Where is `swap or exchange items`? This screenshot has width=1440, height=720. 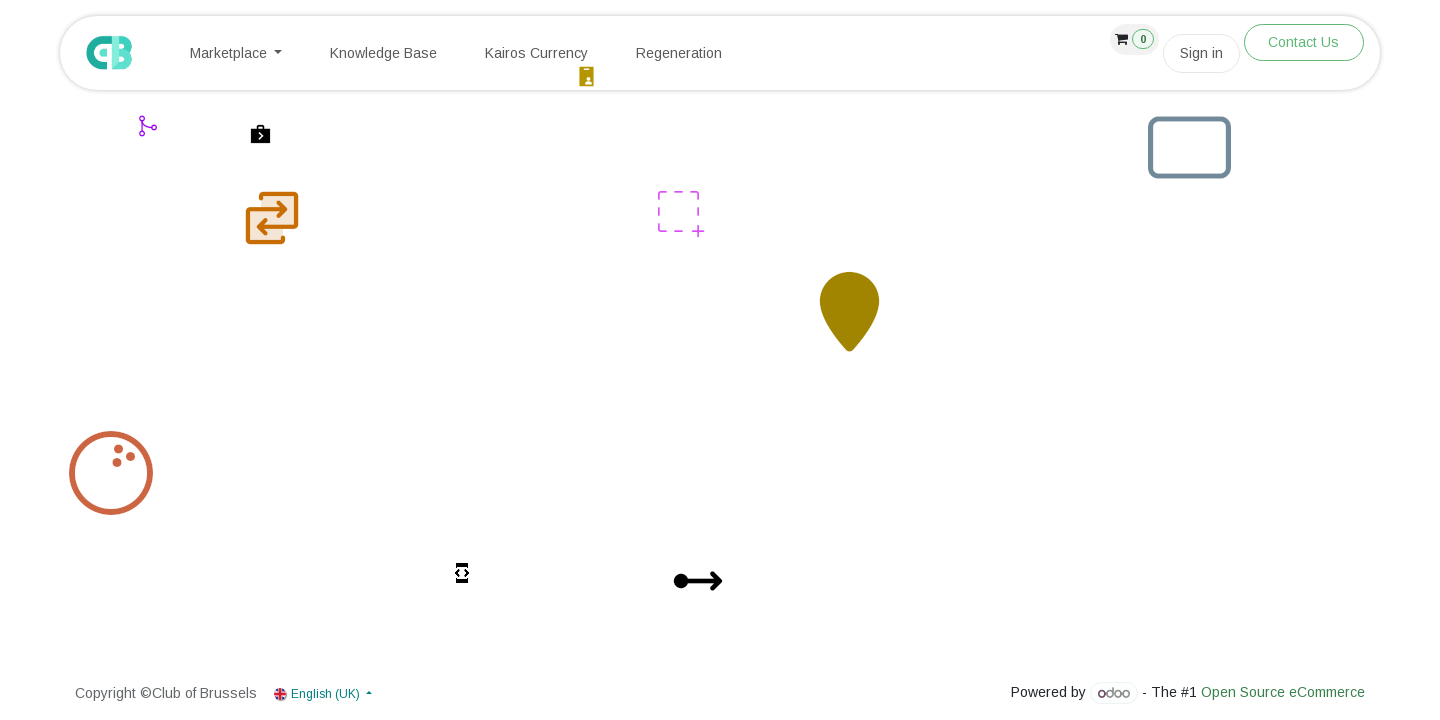 swap or exchange items is located at coordinates (272, 218).